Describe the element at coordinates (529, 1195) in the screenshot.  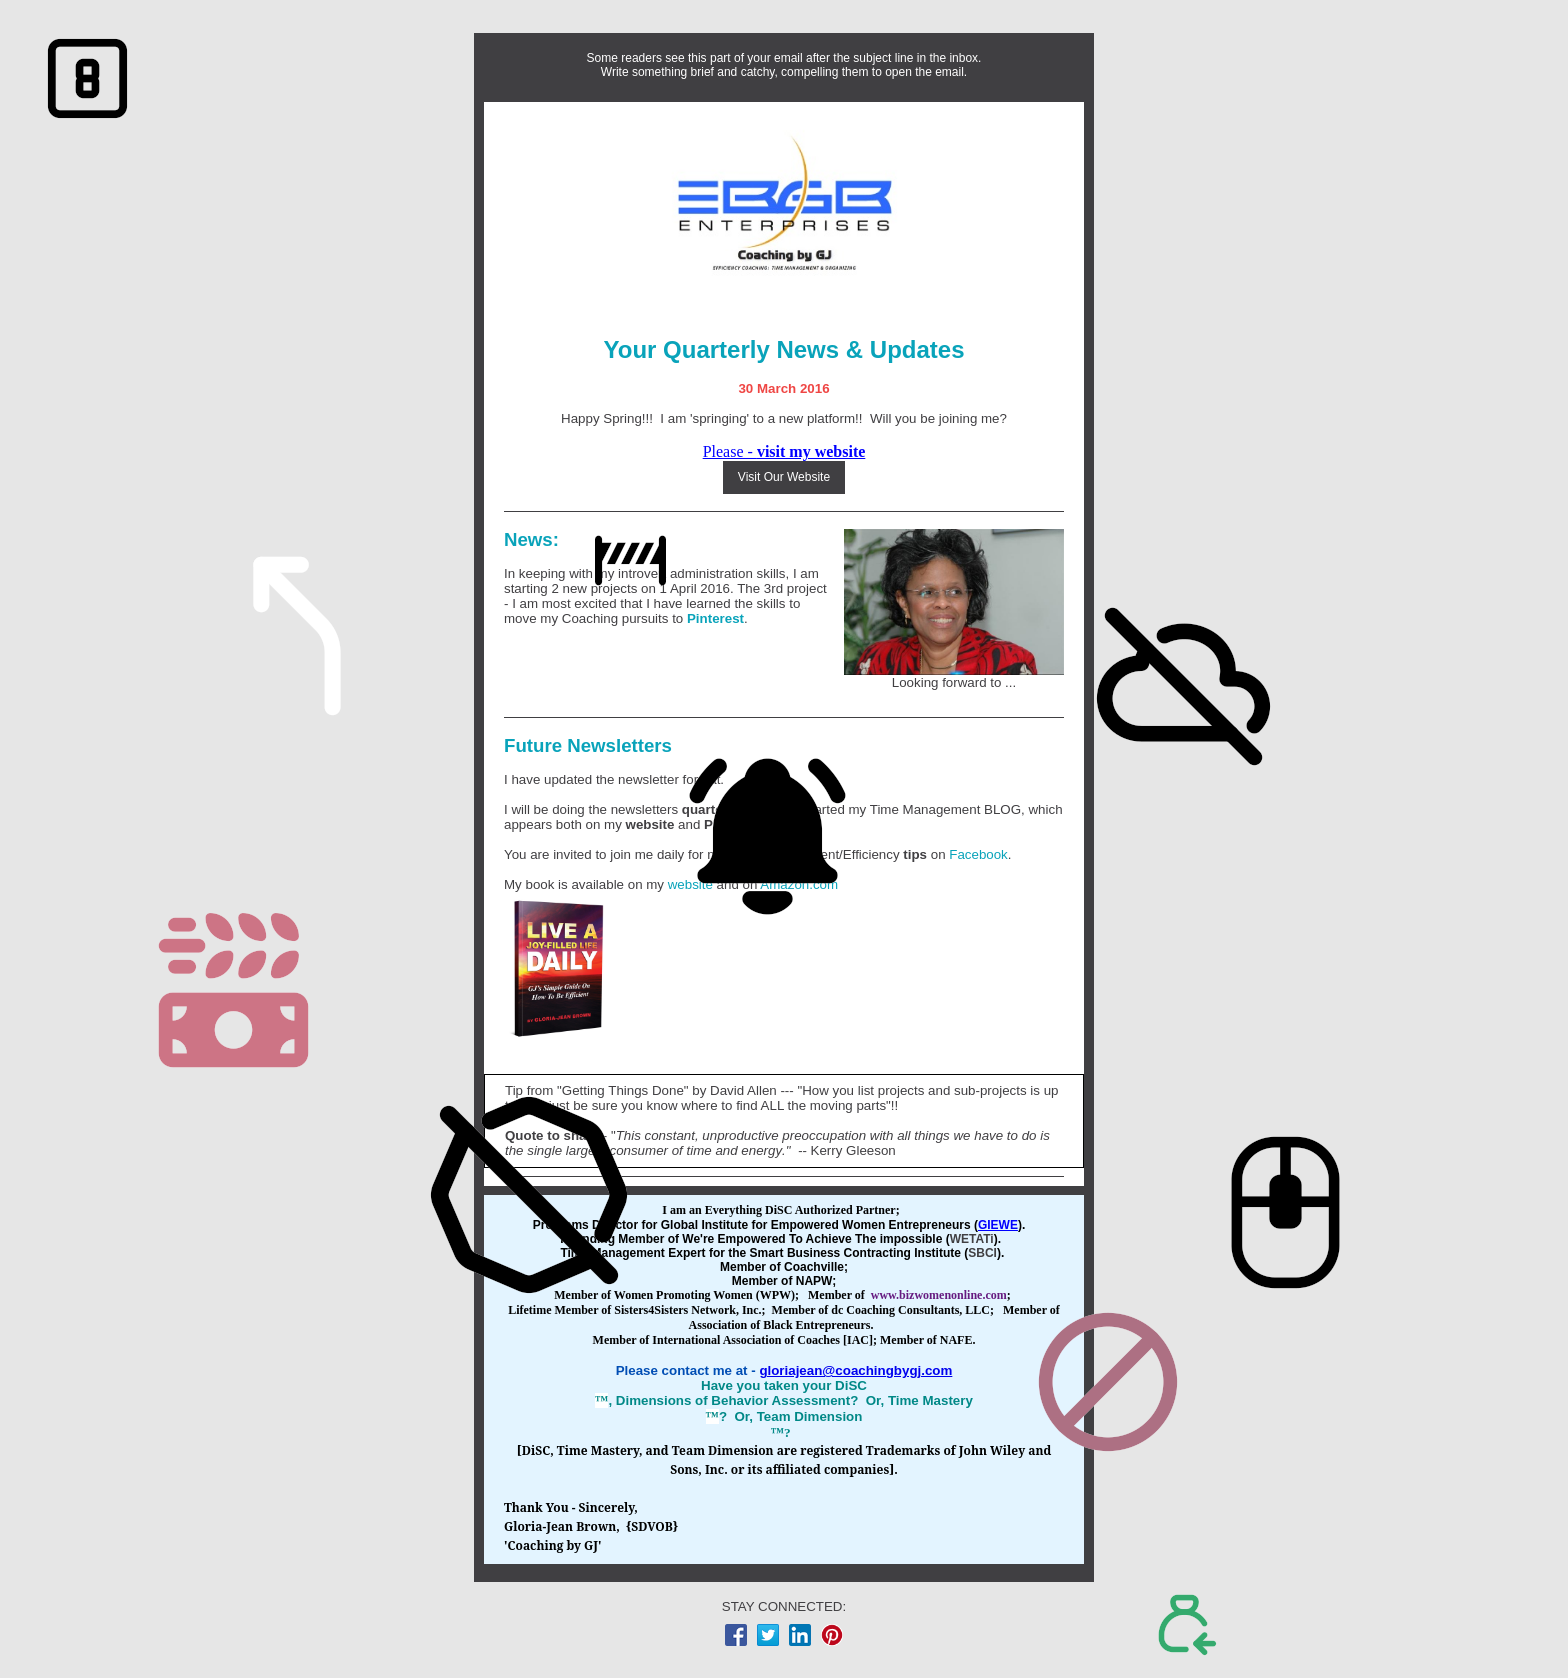
I see `indicates a blocked or prohibited action` at that location.